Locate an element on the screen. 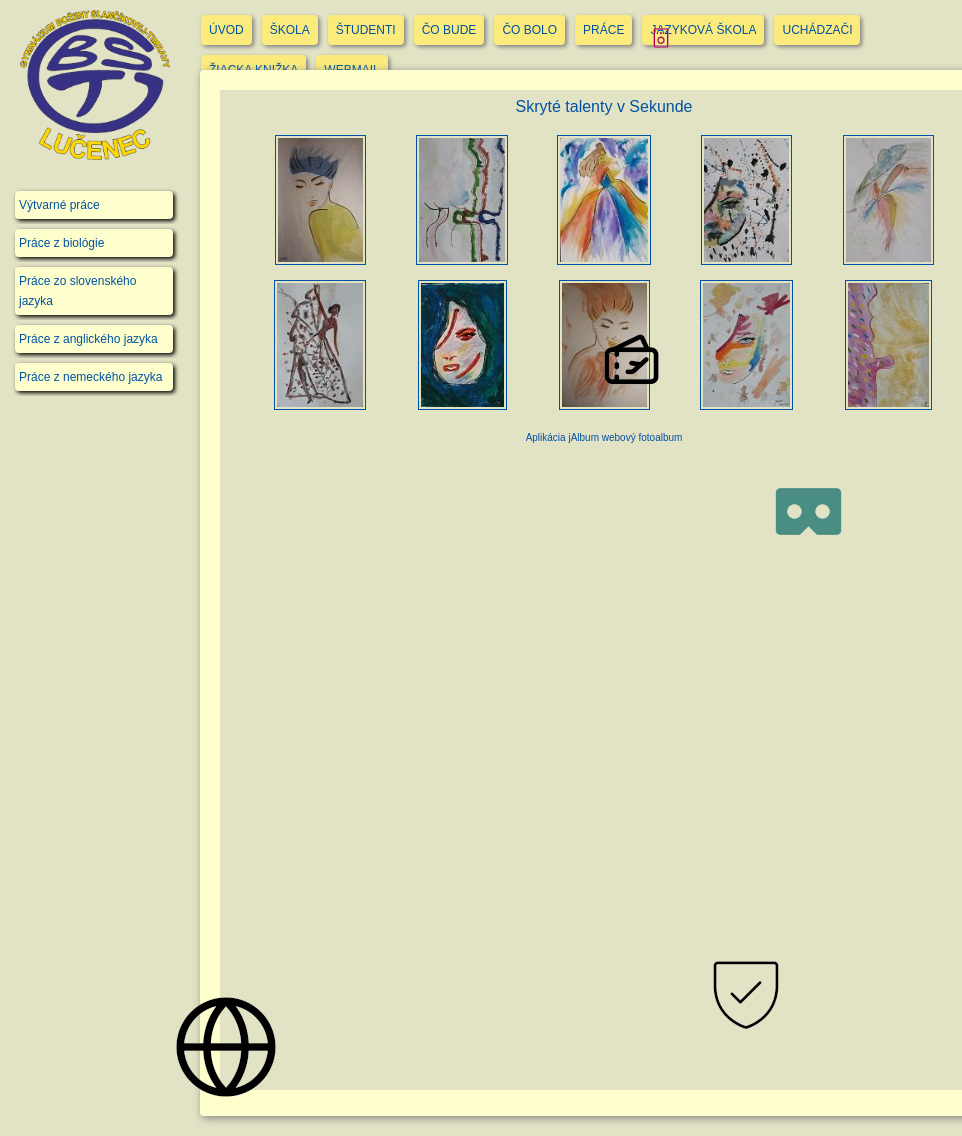 This screenshot has height=1136, width=962. launch google cardboard VR experience is located at coordinates (808, 511).